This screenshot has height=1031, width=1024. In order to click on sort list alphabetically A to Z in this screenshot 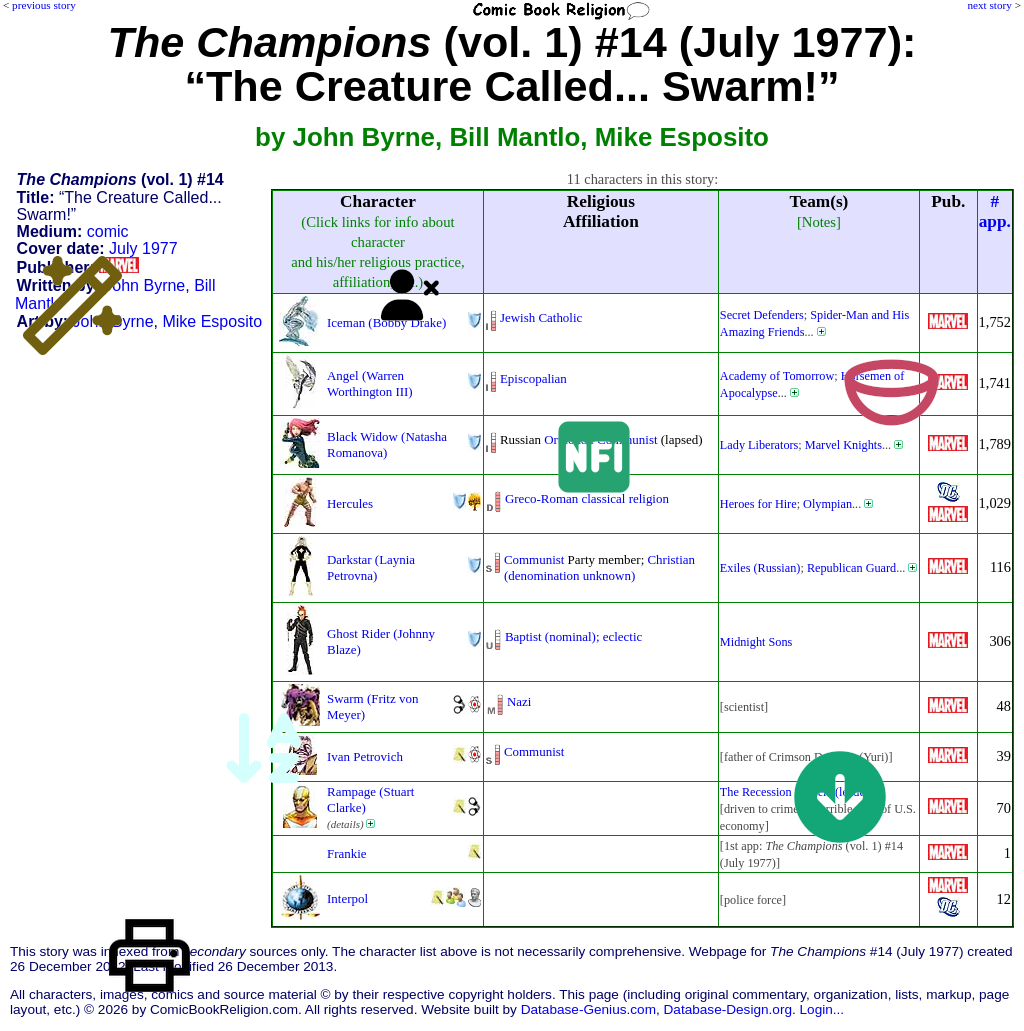, I will do `click(264, 748)`.